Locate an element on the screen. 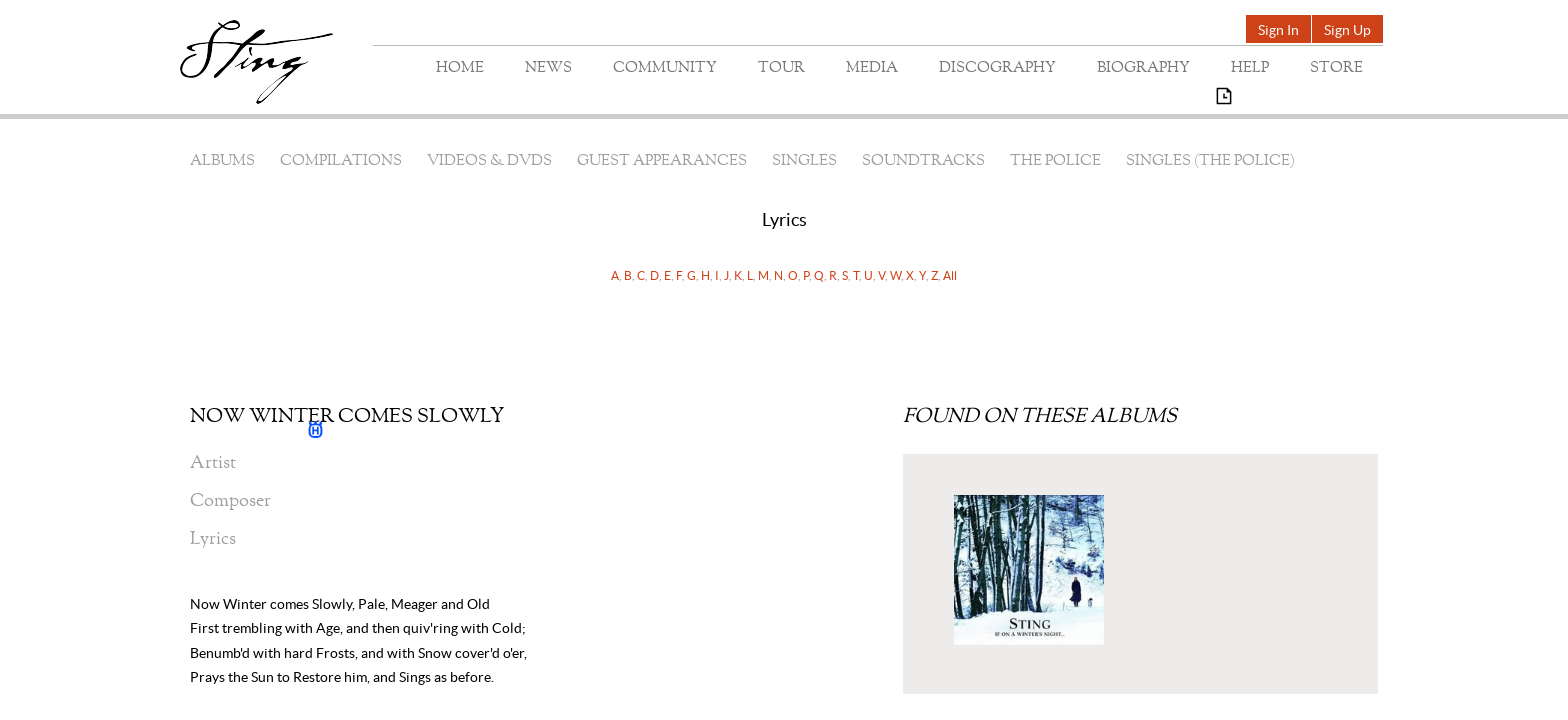 The height and width of the screenshot is (720, 1568). view file version history is located at coordinates (1224, 96).